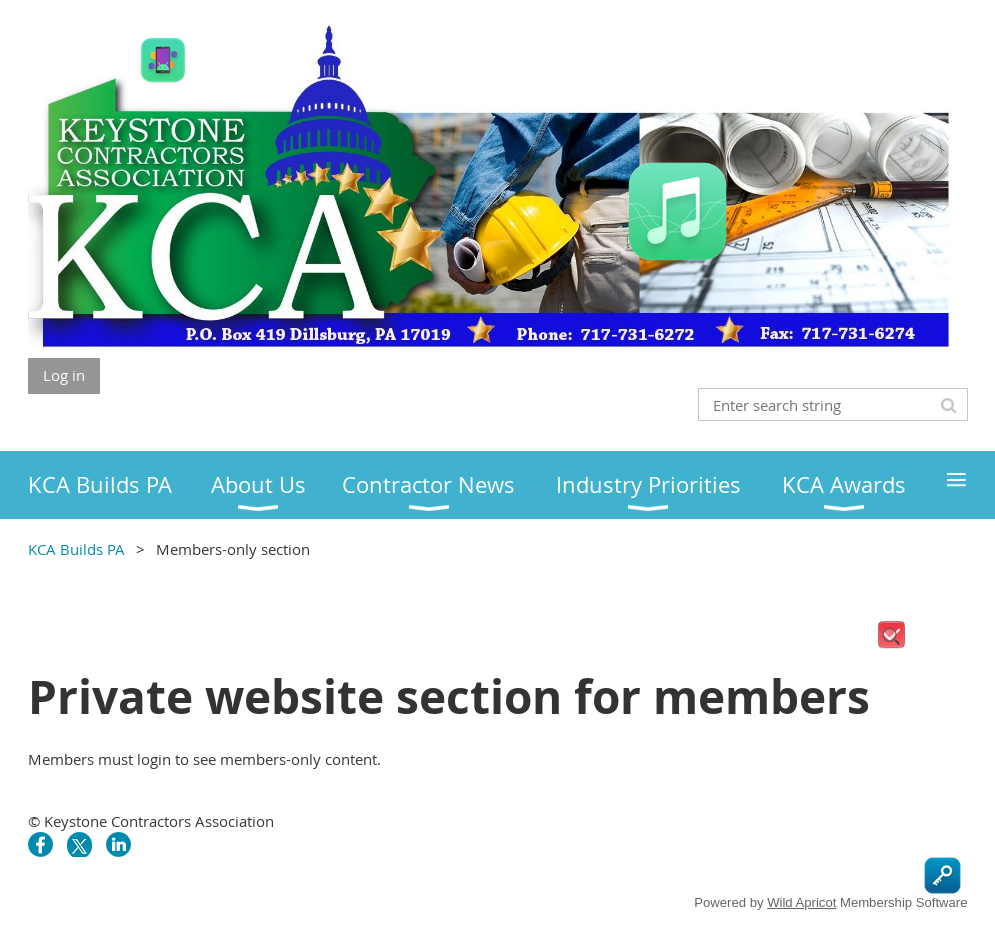  Describe the element at coordinates (891, 634) in the screenshot. I see `open dconf editor settings application` at that location.